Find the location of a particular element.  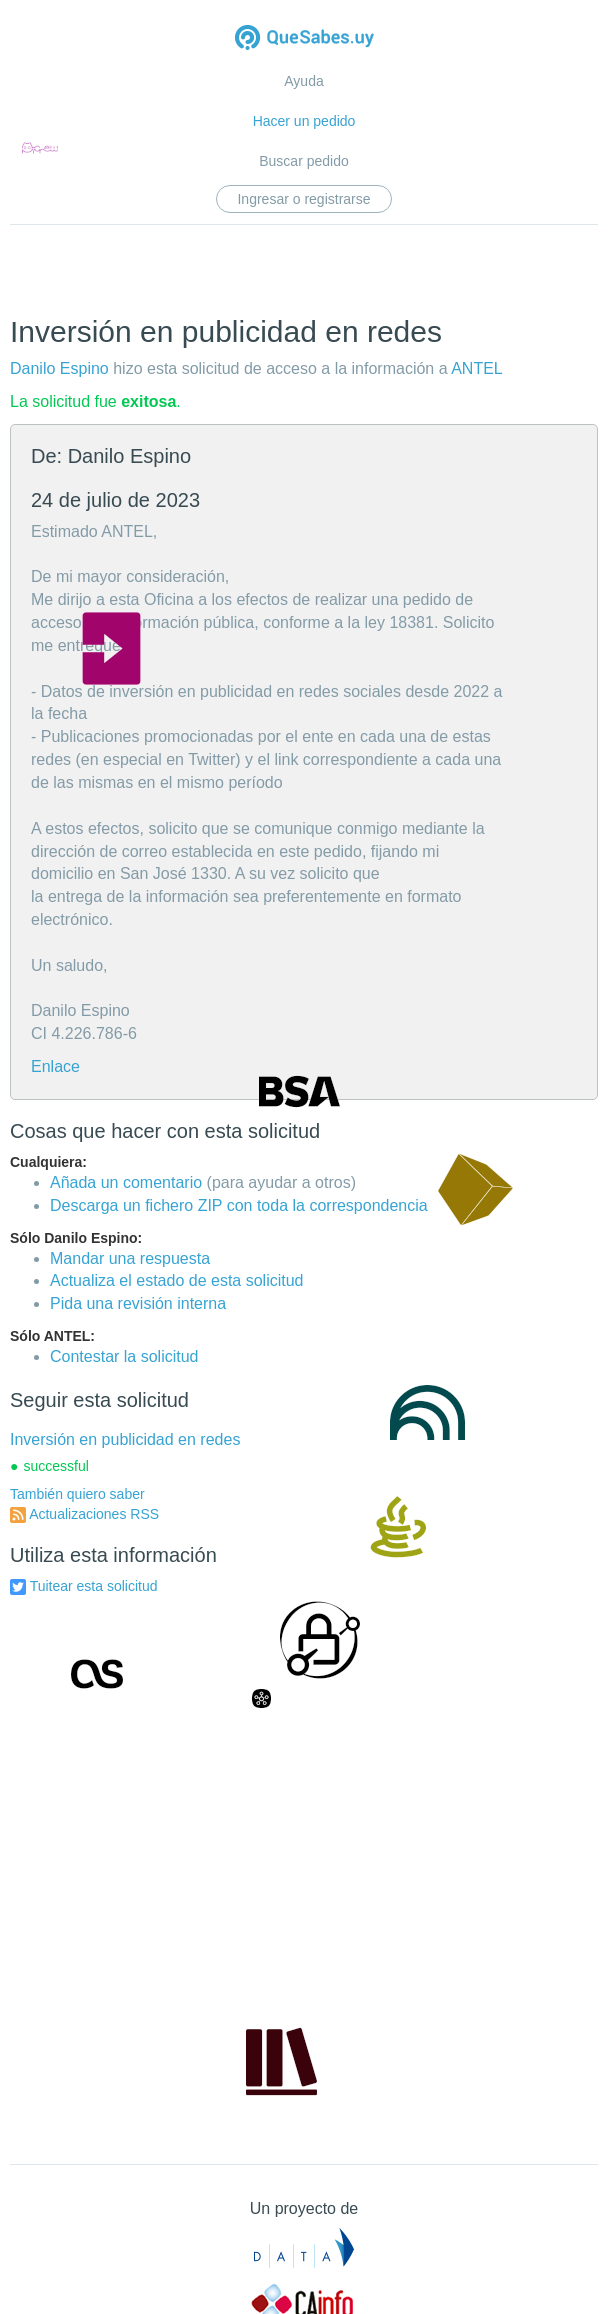

buysellads company logo is located at coordinates (299, 1091).